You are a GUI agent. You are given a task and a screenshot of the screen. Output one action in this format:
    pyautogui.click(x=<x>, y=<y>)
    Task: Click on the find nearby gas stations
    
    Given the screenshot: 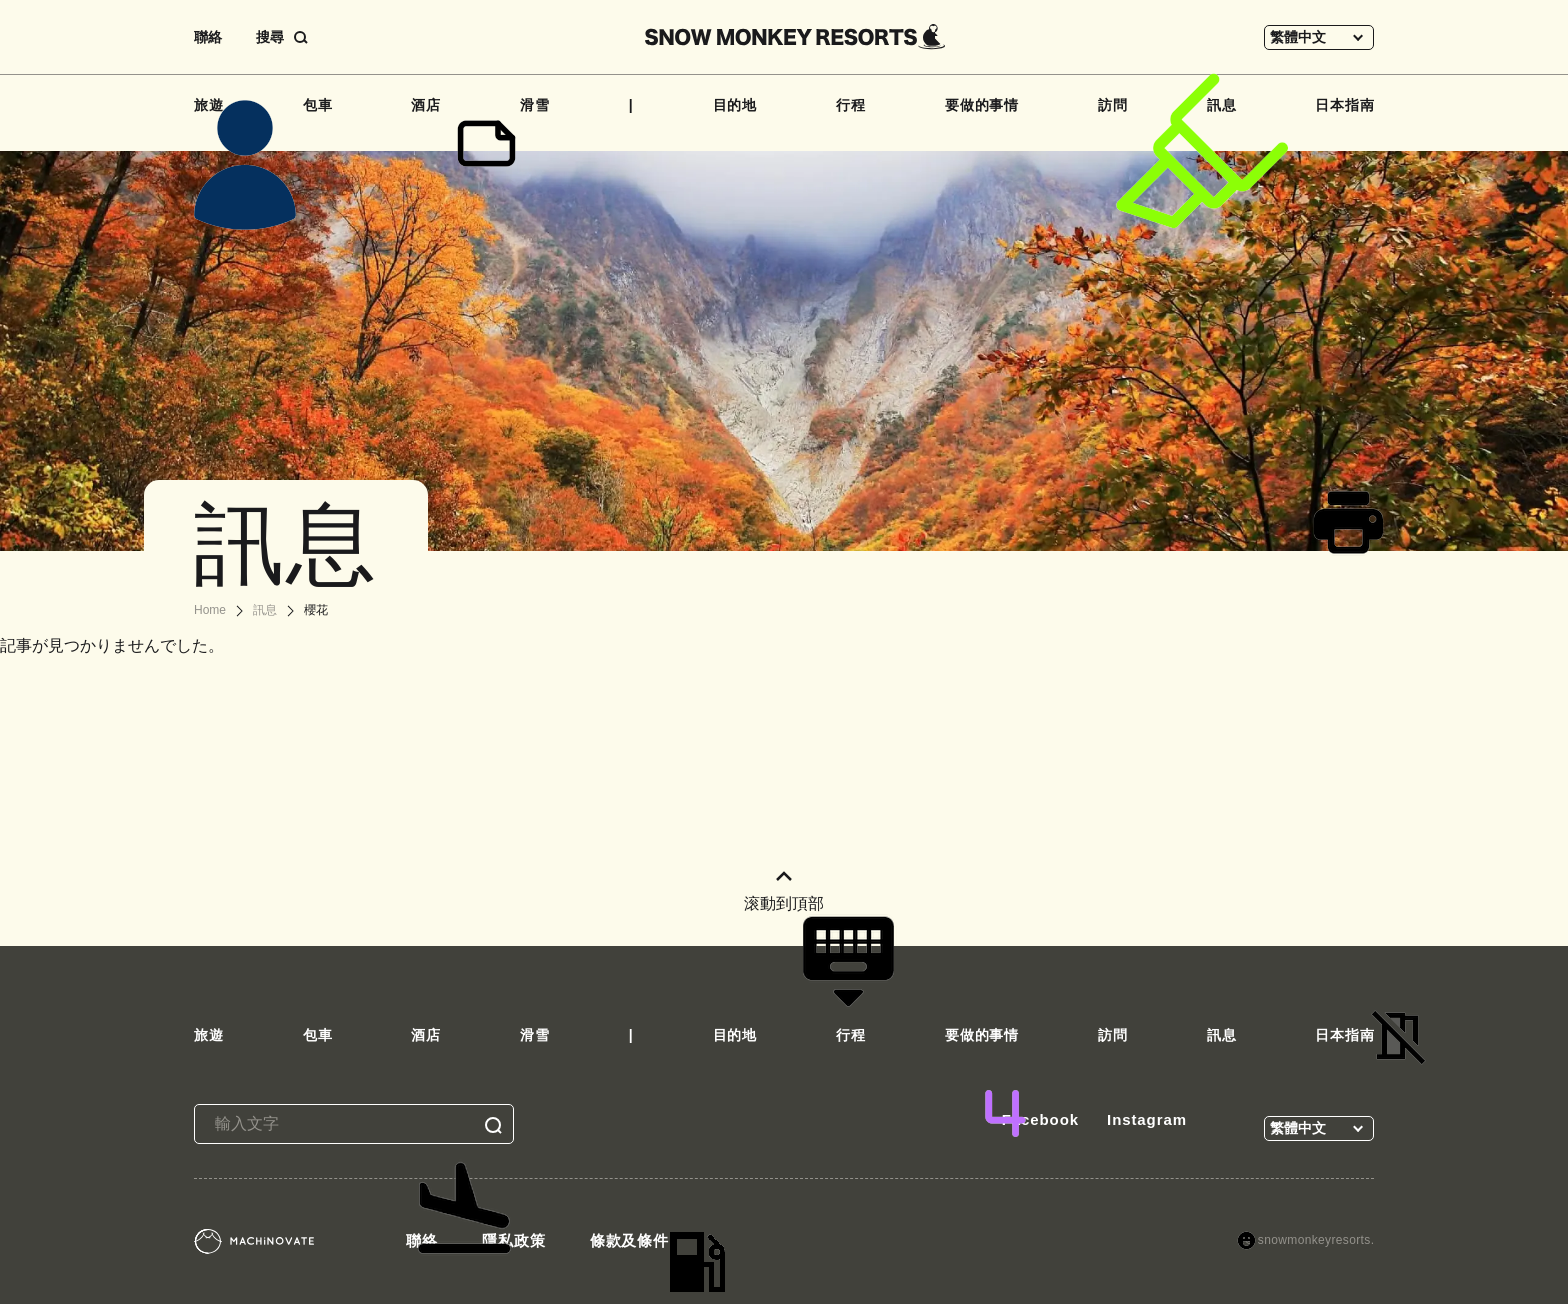 What is the action you would take?
    pyautogui.click(x=697, y=1262)
    